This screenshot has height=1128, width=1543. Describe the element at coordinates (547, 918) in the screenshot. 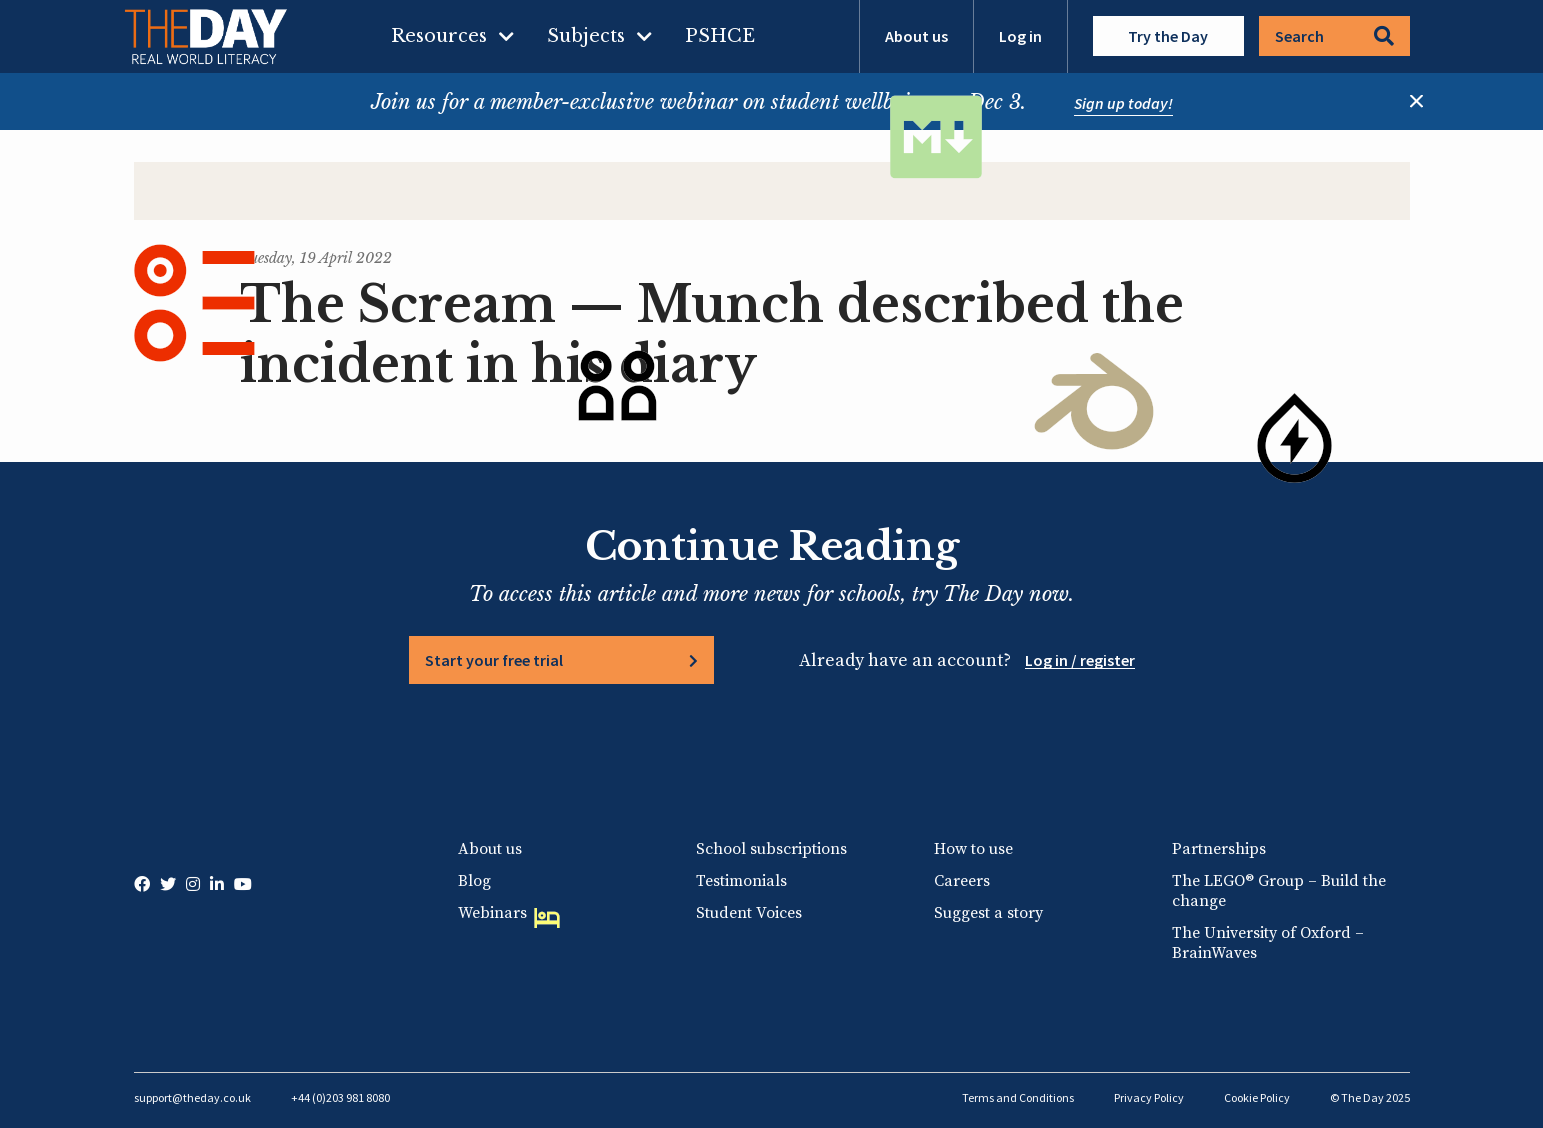

I see `find nearby hotels or accommodations` at that location.